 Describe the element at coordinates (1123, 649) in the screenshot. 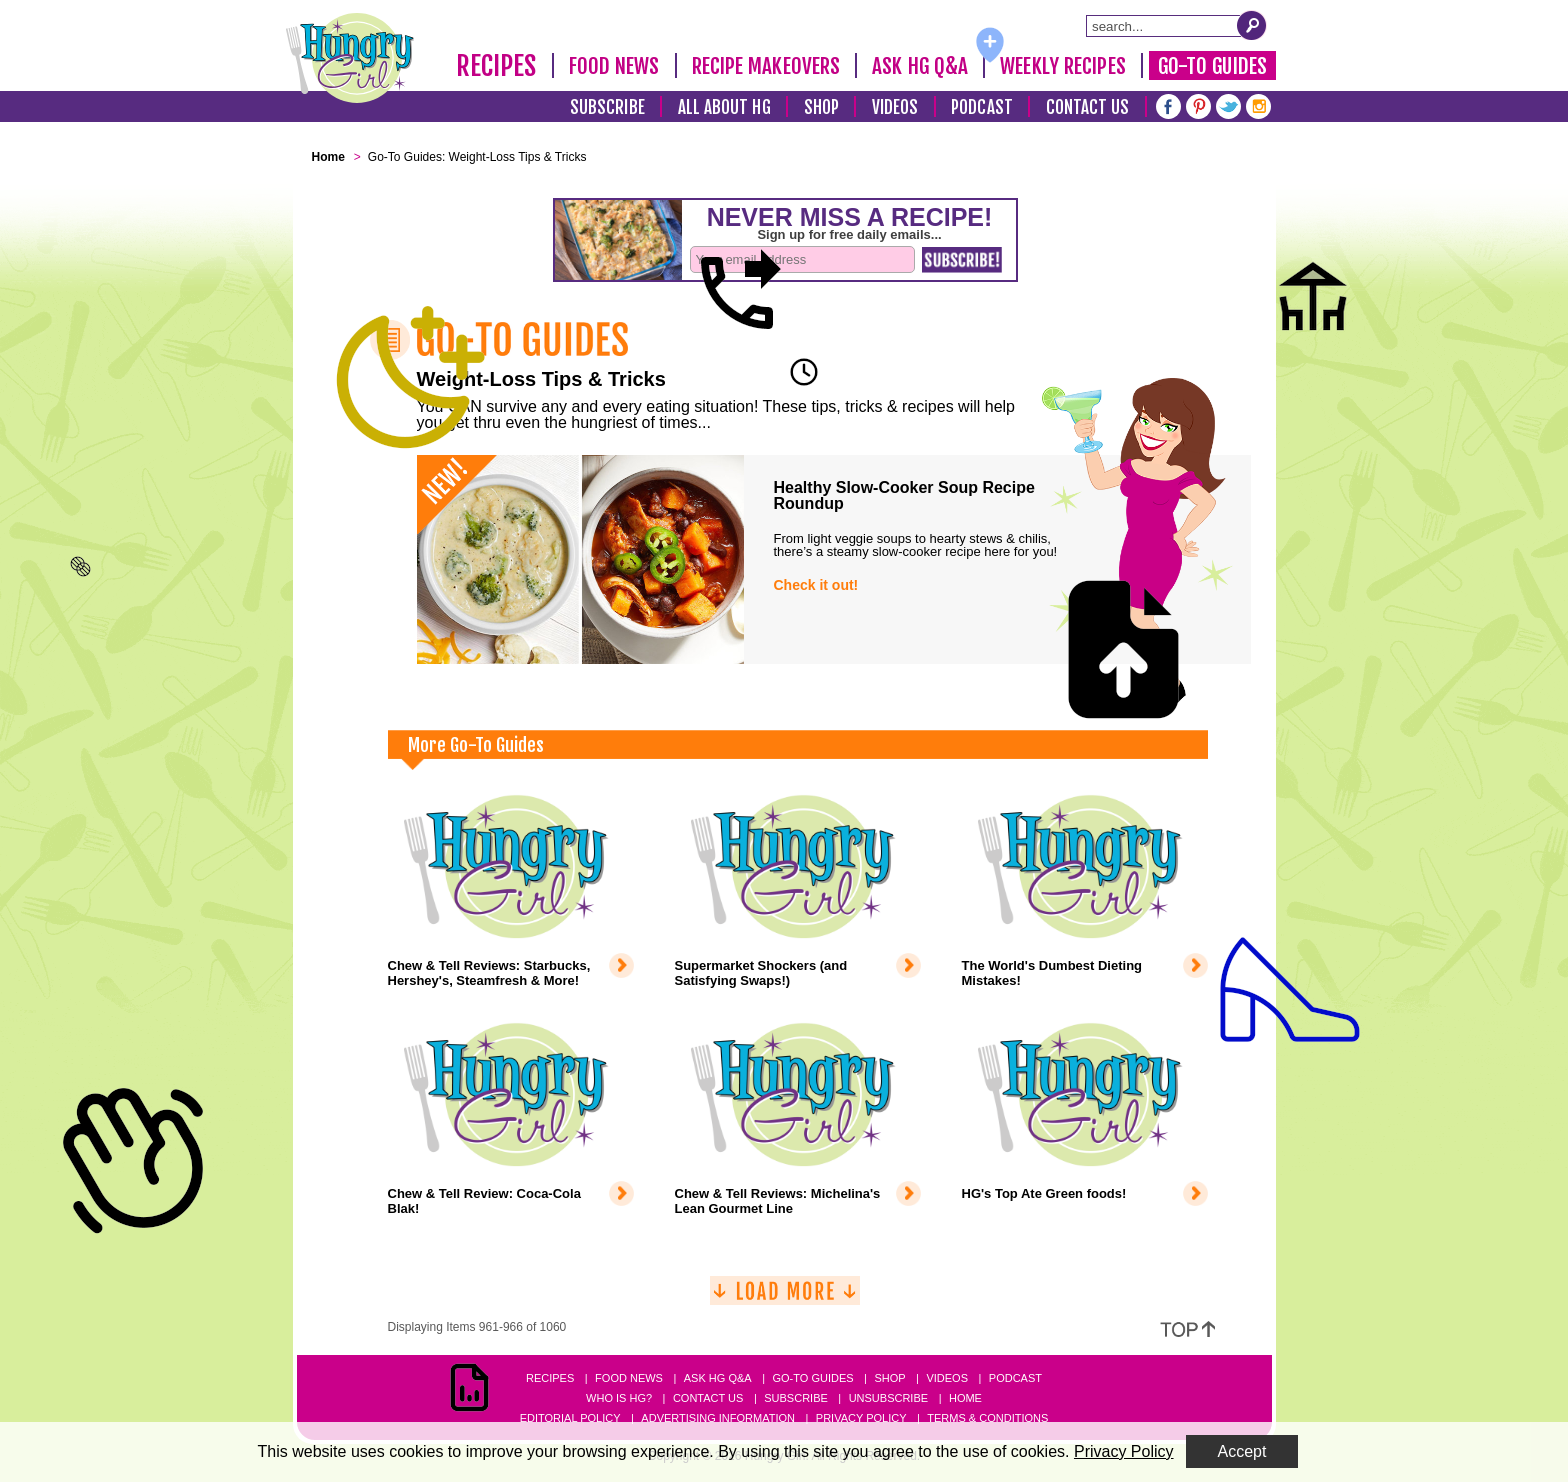

I see `upload a file` at that location.